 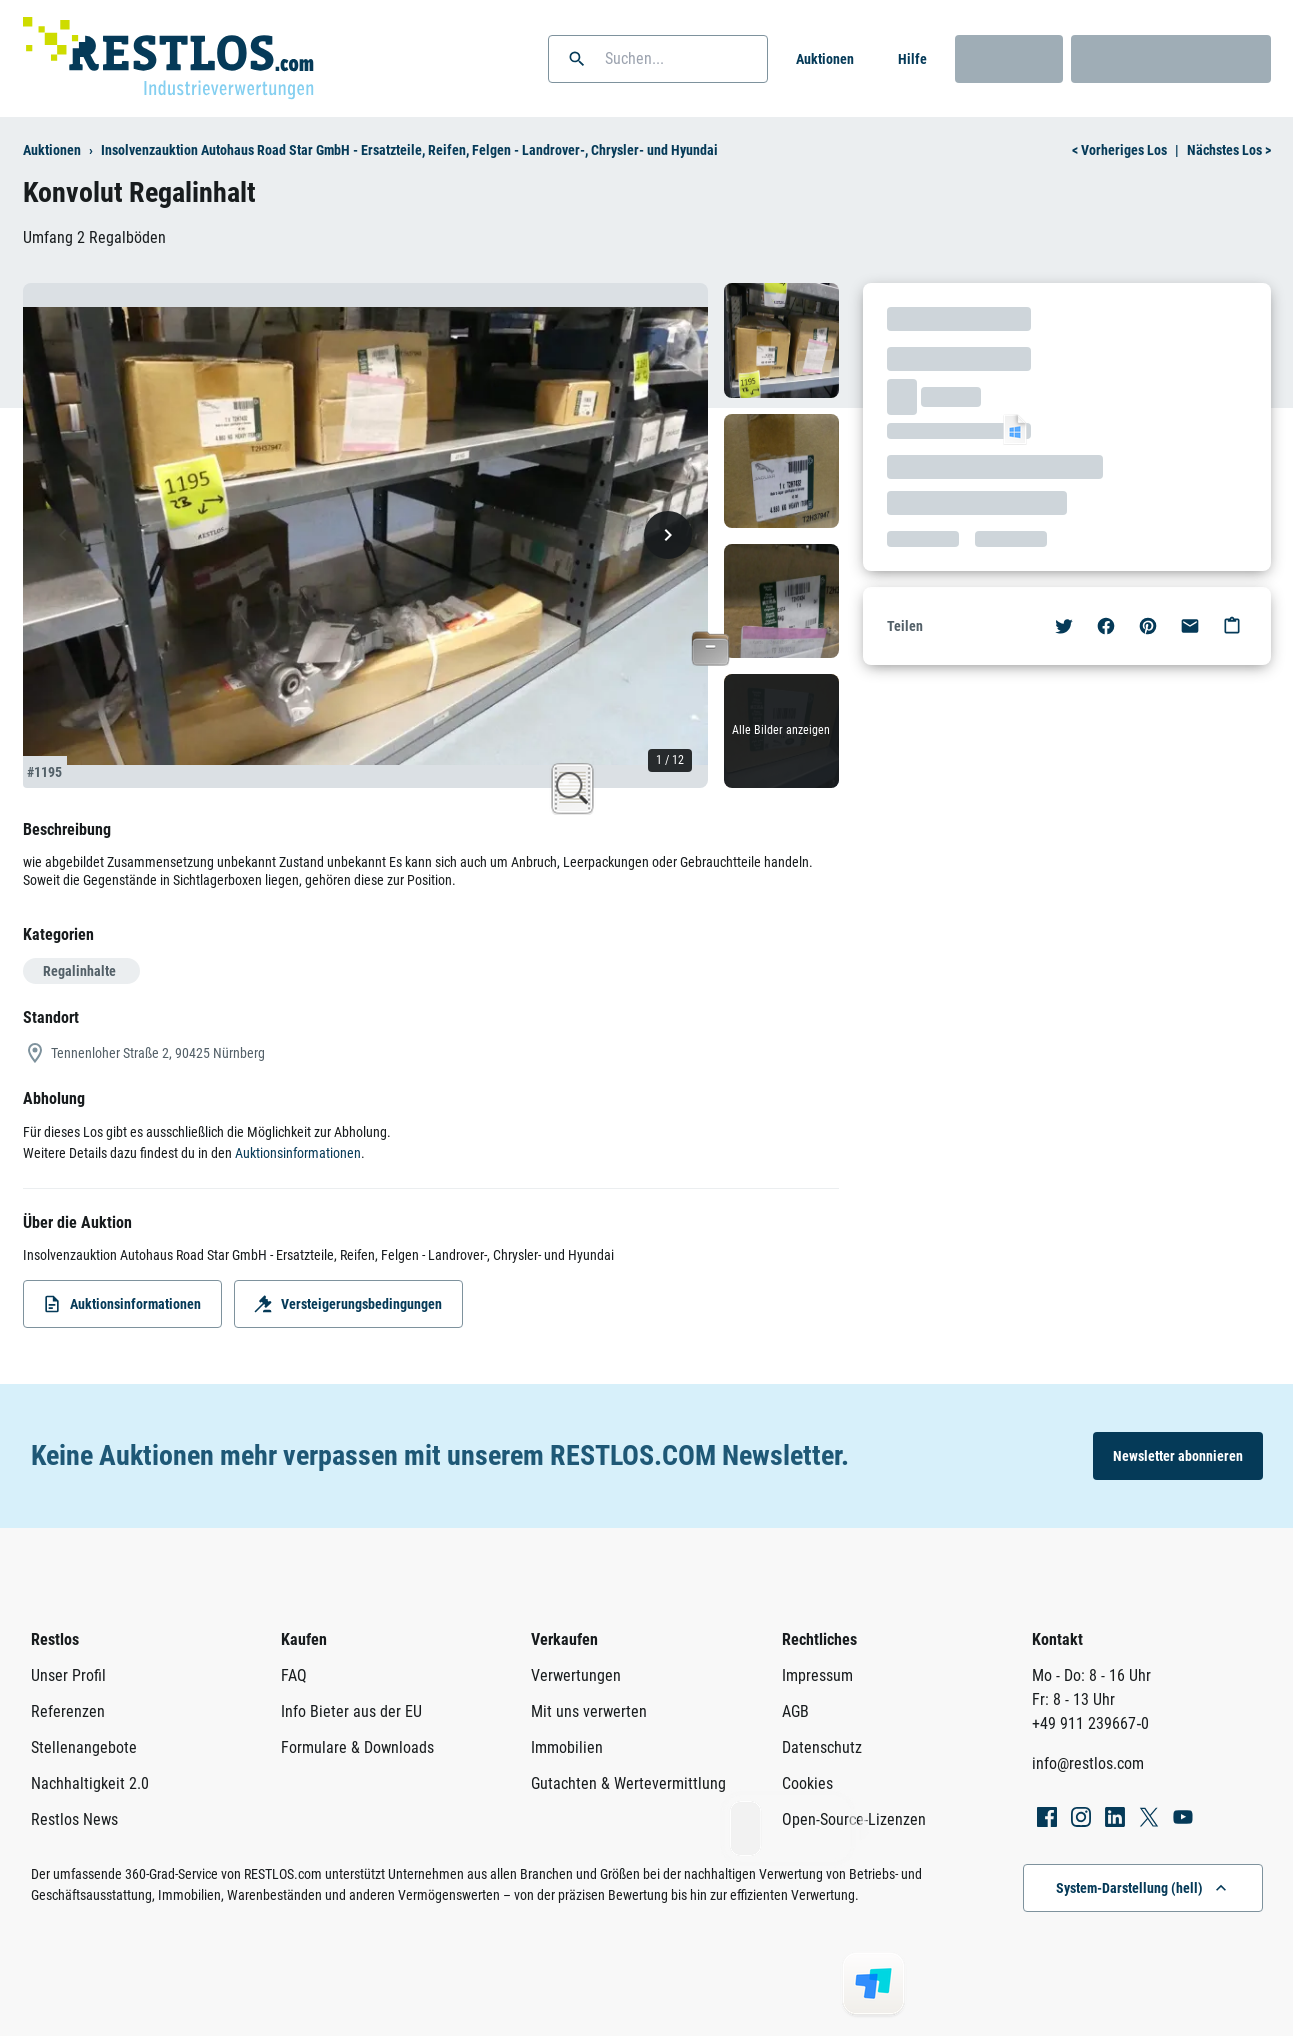 I want to click on indicates battery is at 20% charge, so click(x=794, y=1828).